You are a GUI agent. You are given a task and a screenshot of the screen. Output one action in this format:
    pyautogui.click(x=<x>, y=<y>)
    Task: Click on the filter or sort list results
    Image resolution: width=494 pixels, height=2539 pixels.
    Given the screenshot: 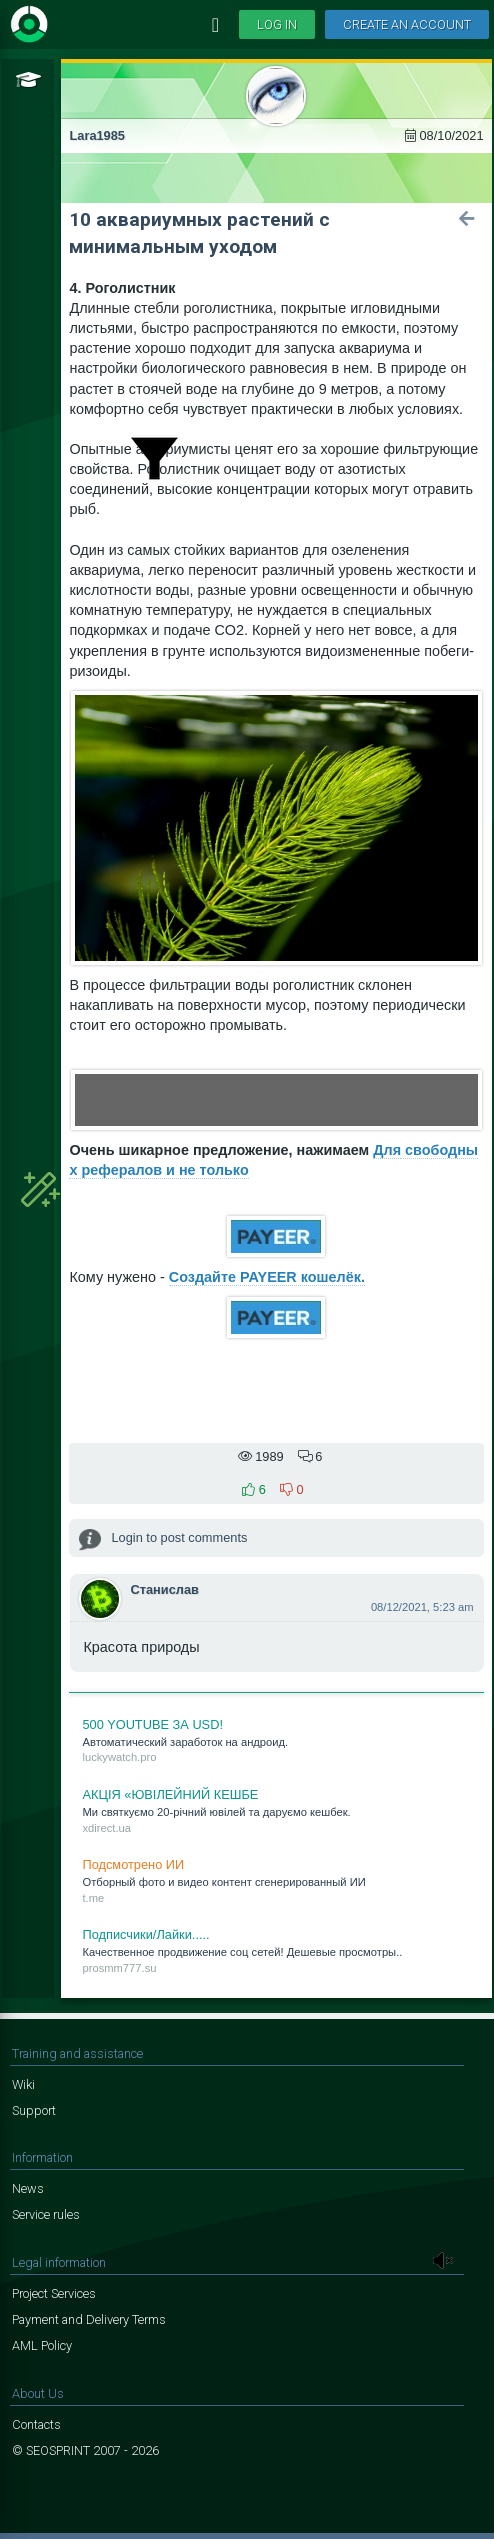 What is the action you would take?
    pyautogui.click(x=154, y=458)
    